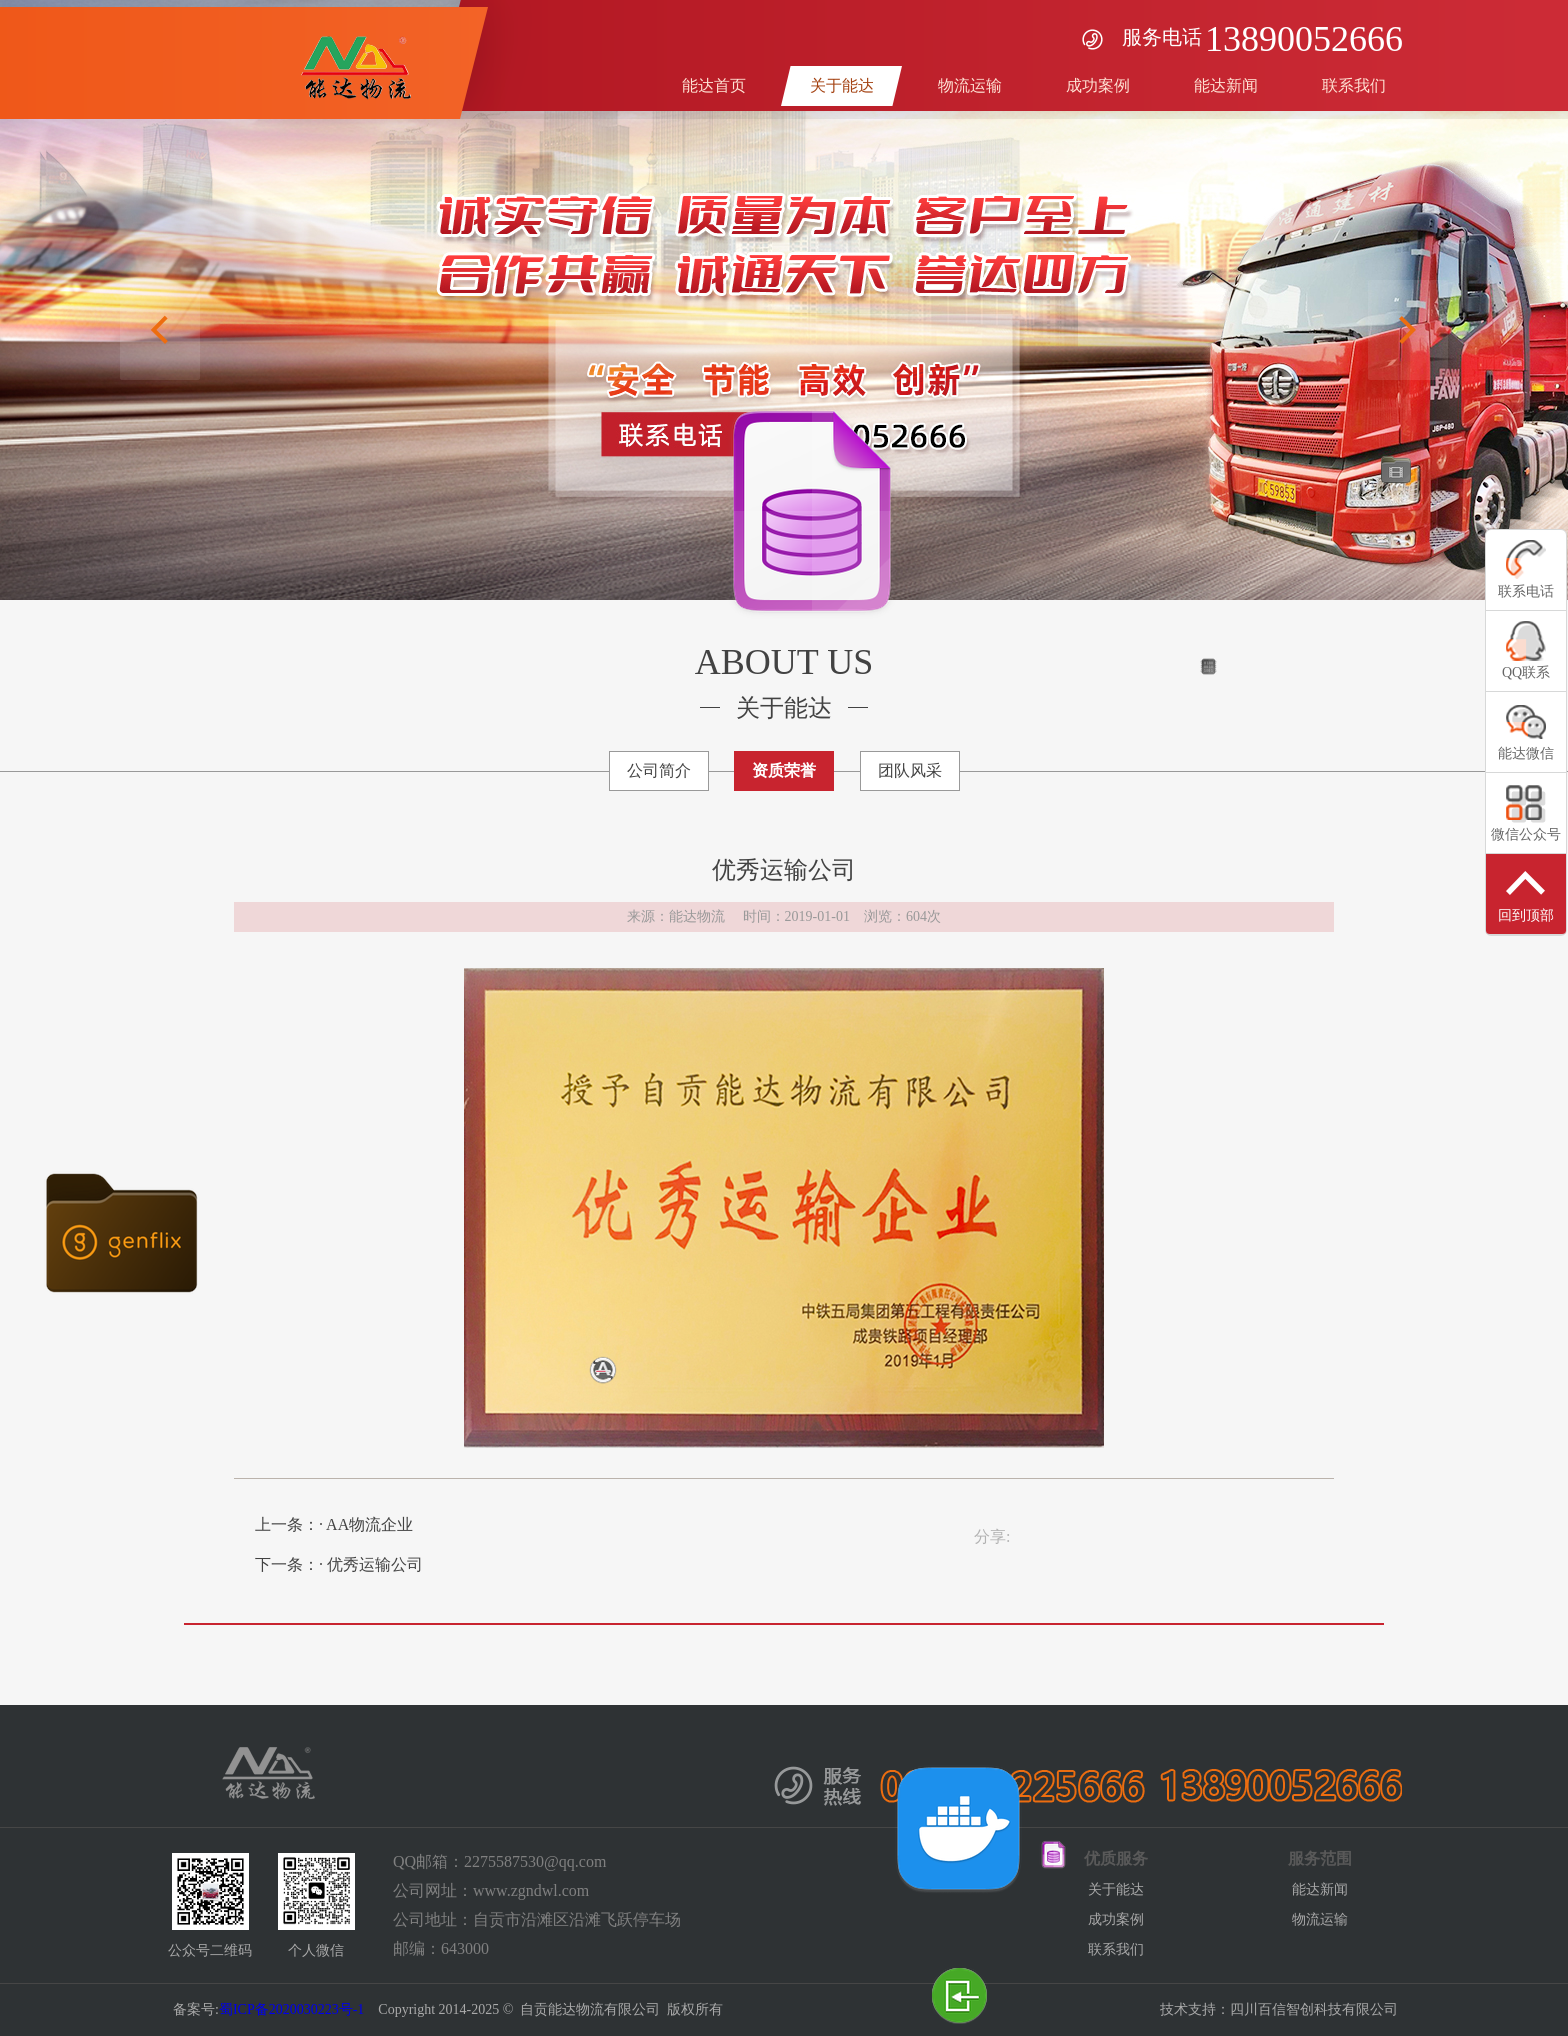 Image resolution: width=1568 pixels, height=2036 pixels. I want to click on open Docker desktop application, so click(958, 1828).